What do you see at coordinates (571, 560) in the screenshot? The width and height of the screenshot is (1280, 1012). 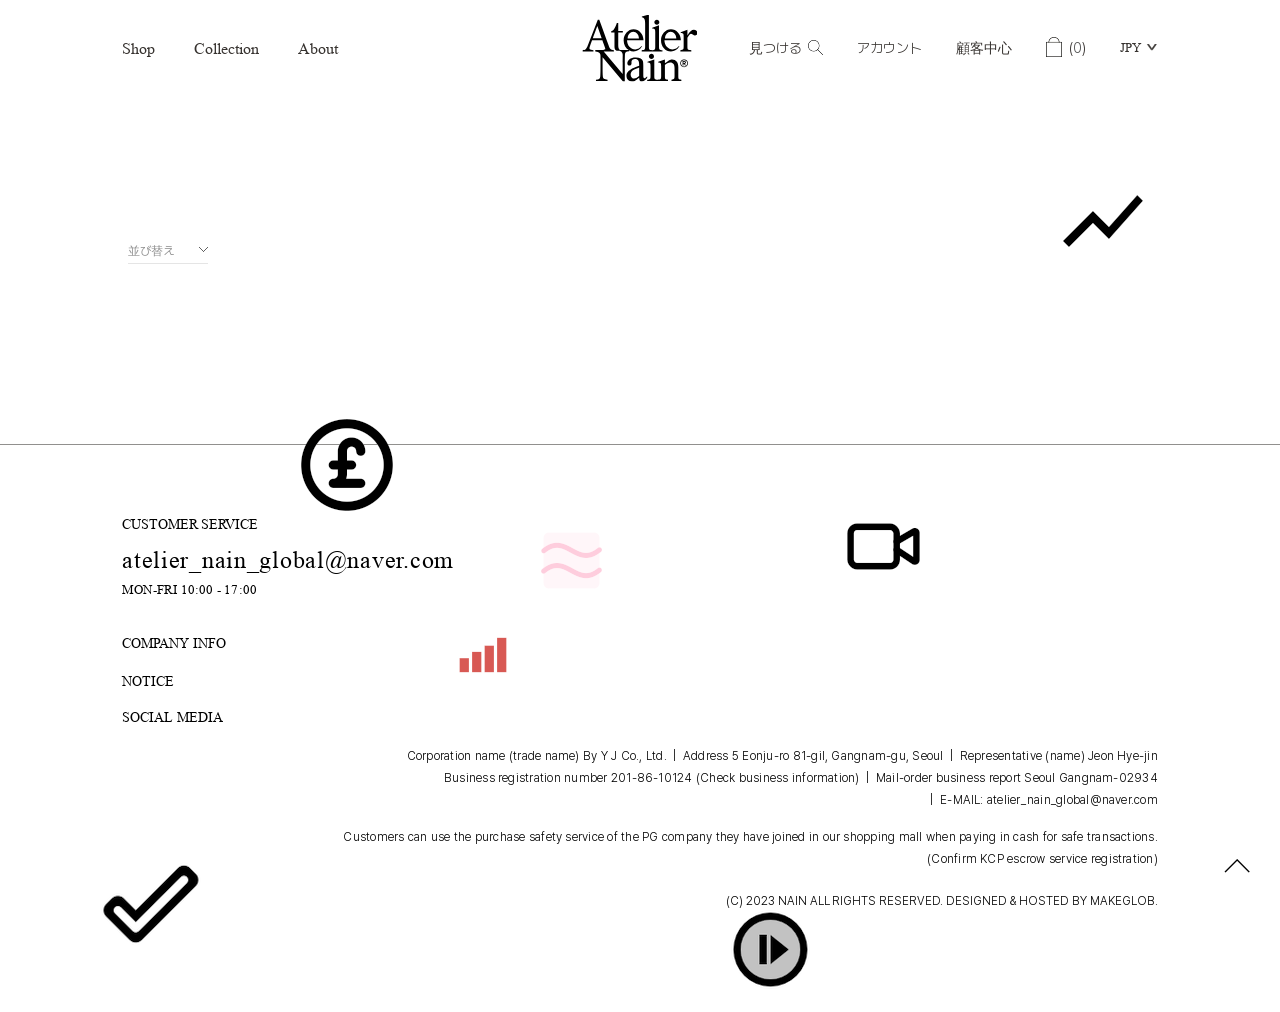 I see `indicates approximate or estimated value` at bounding box center [571, 560].